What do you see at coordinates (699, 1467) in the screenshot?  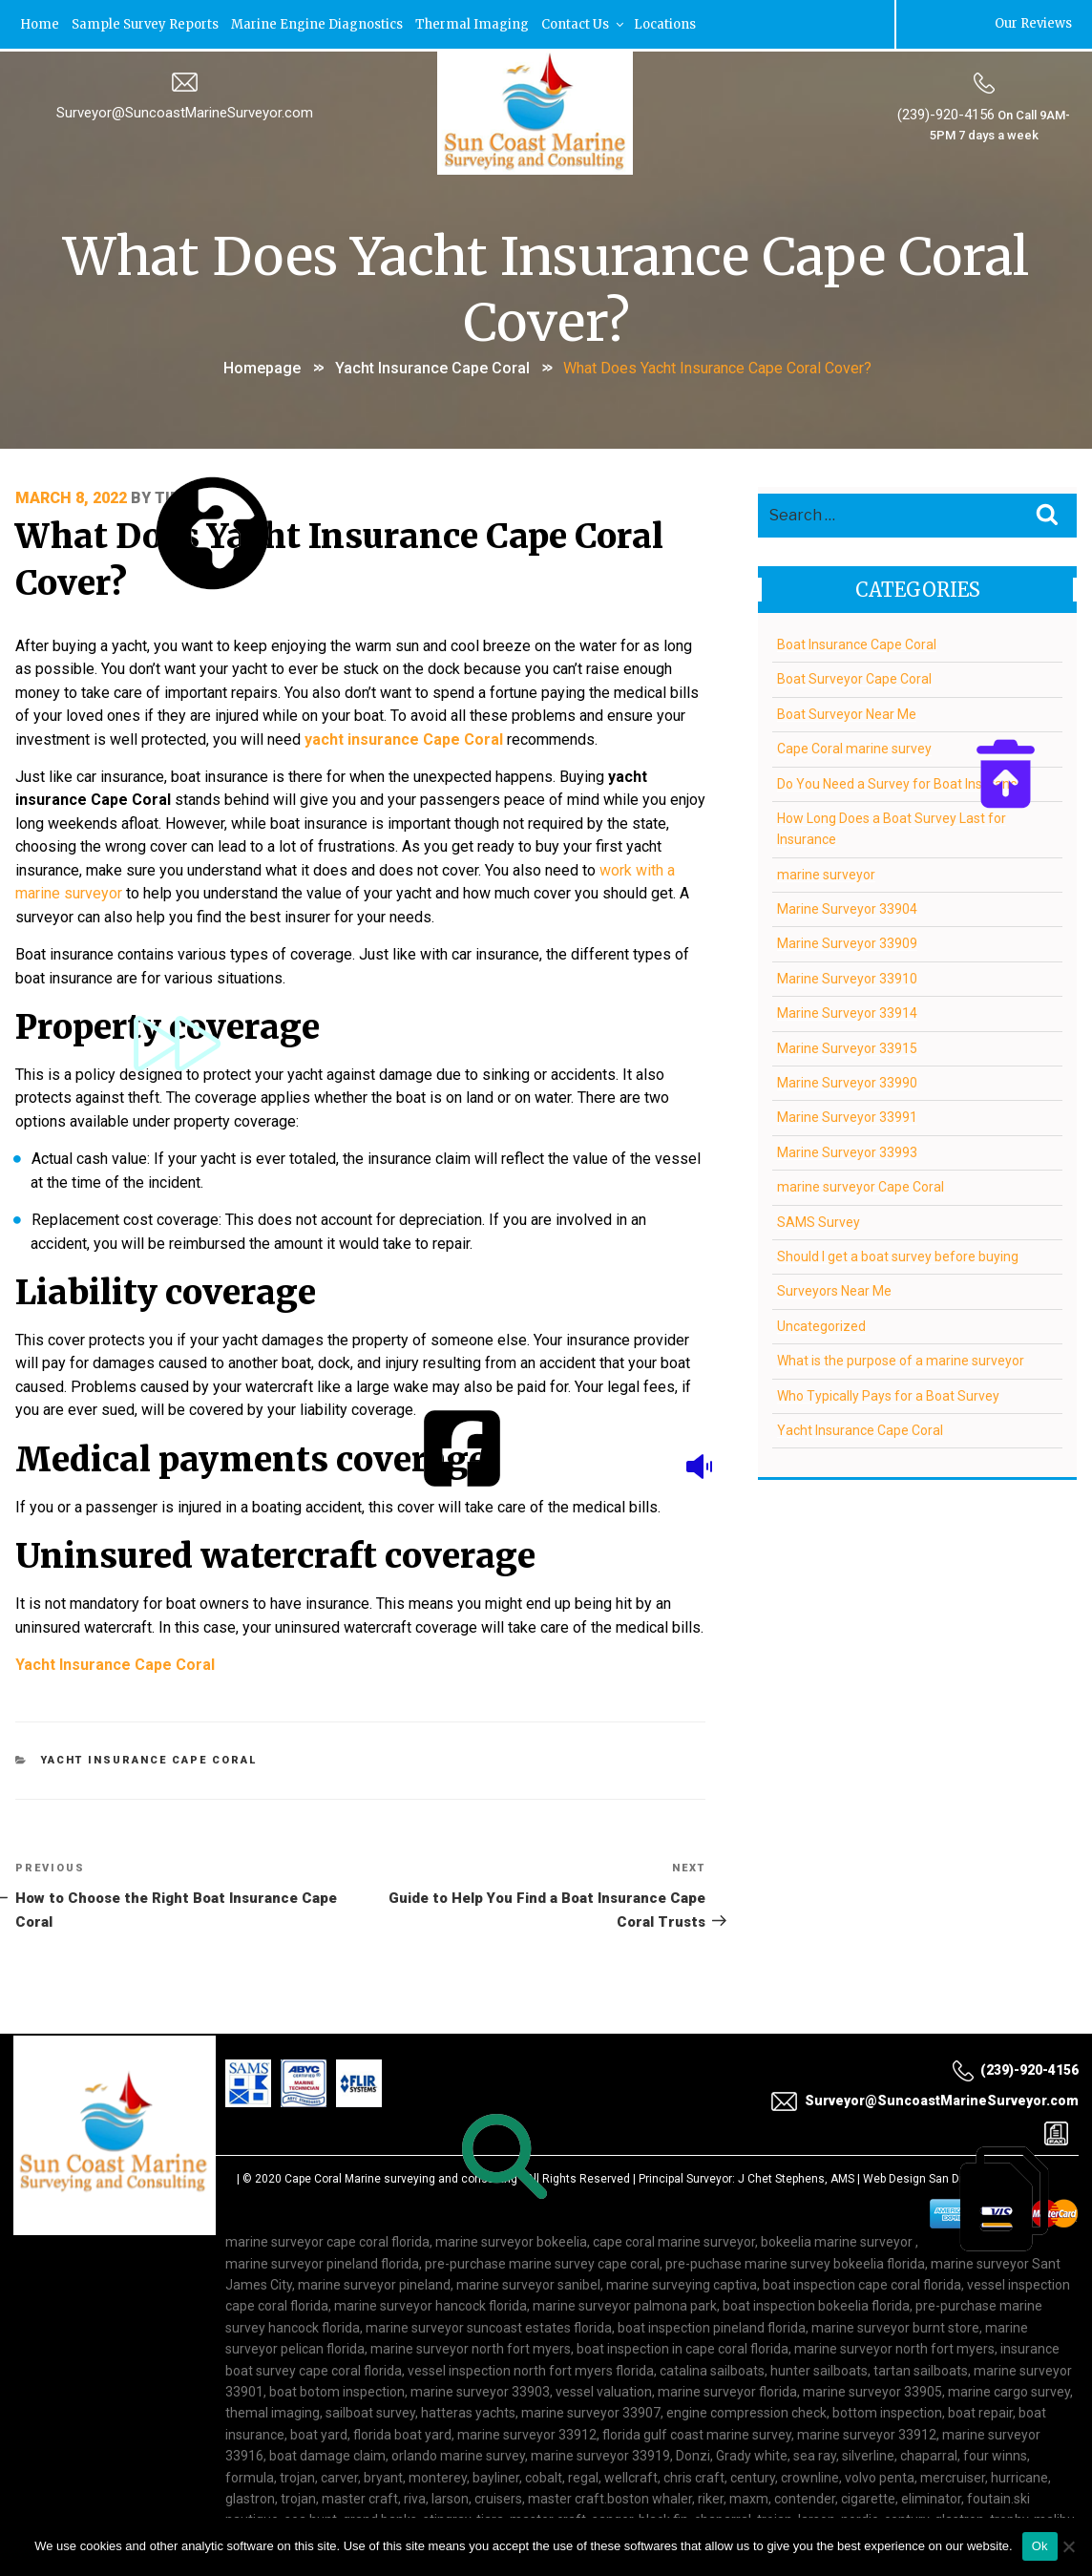 I see `volume set to high` at bounding box center [699, 1467].